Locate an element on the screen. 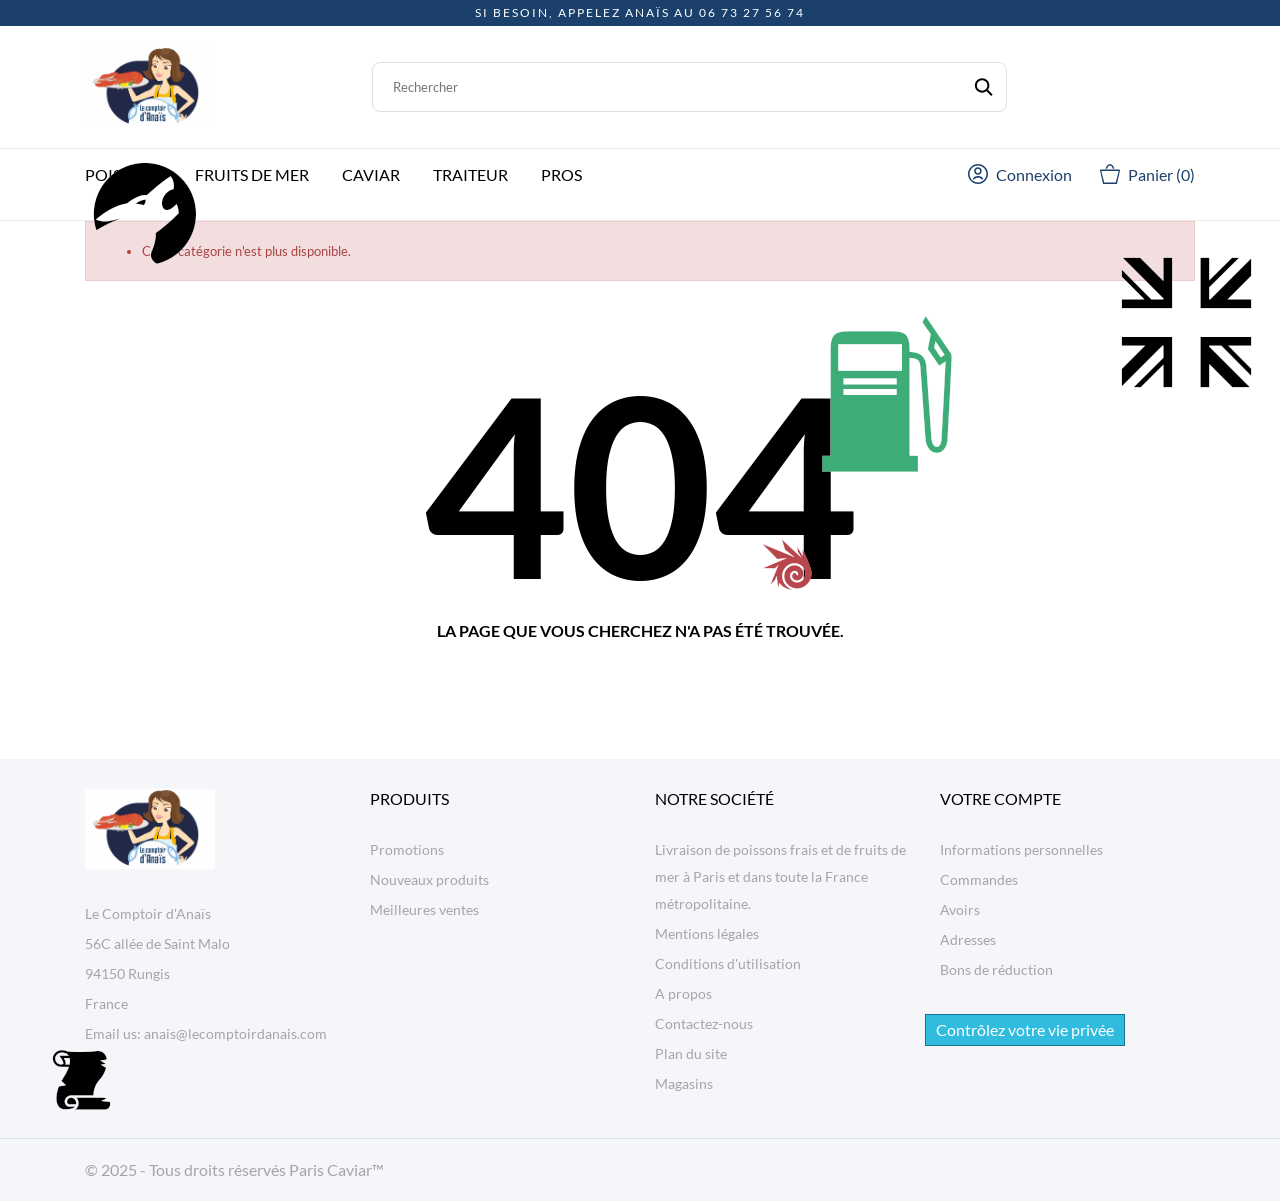 The image size is (1280, 1201). wildlife or nature-themed app icon is located at coordinates (145, 215).